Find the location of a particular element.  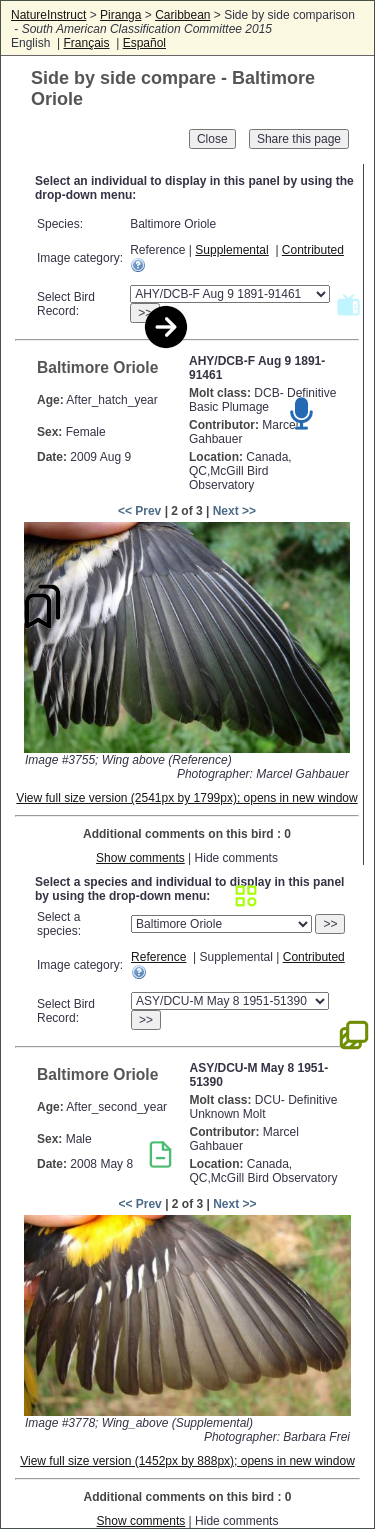

view all saved bookmarks is located at coordinates (42, 606).